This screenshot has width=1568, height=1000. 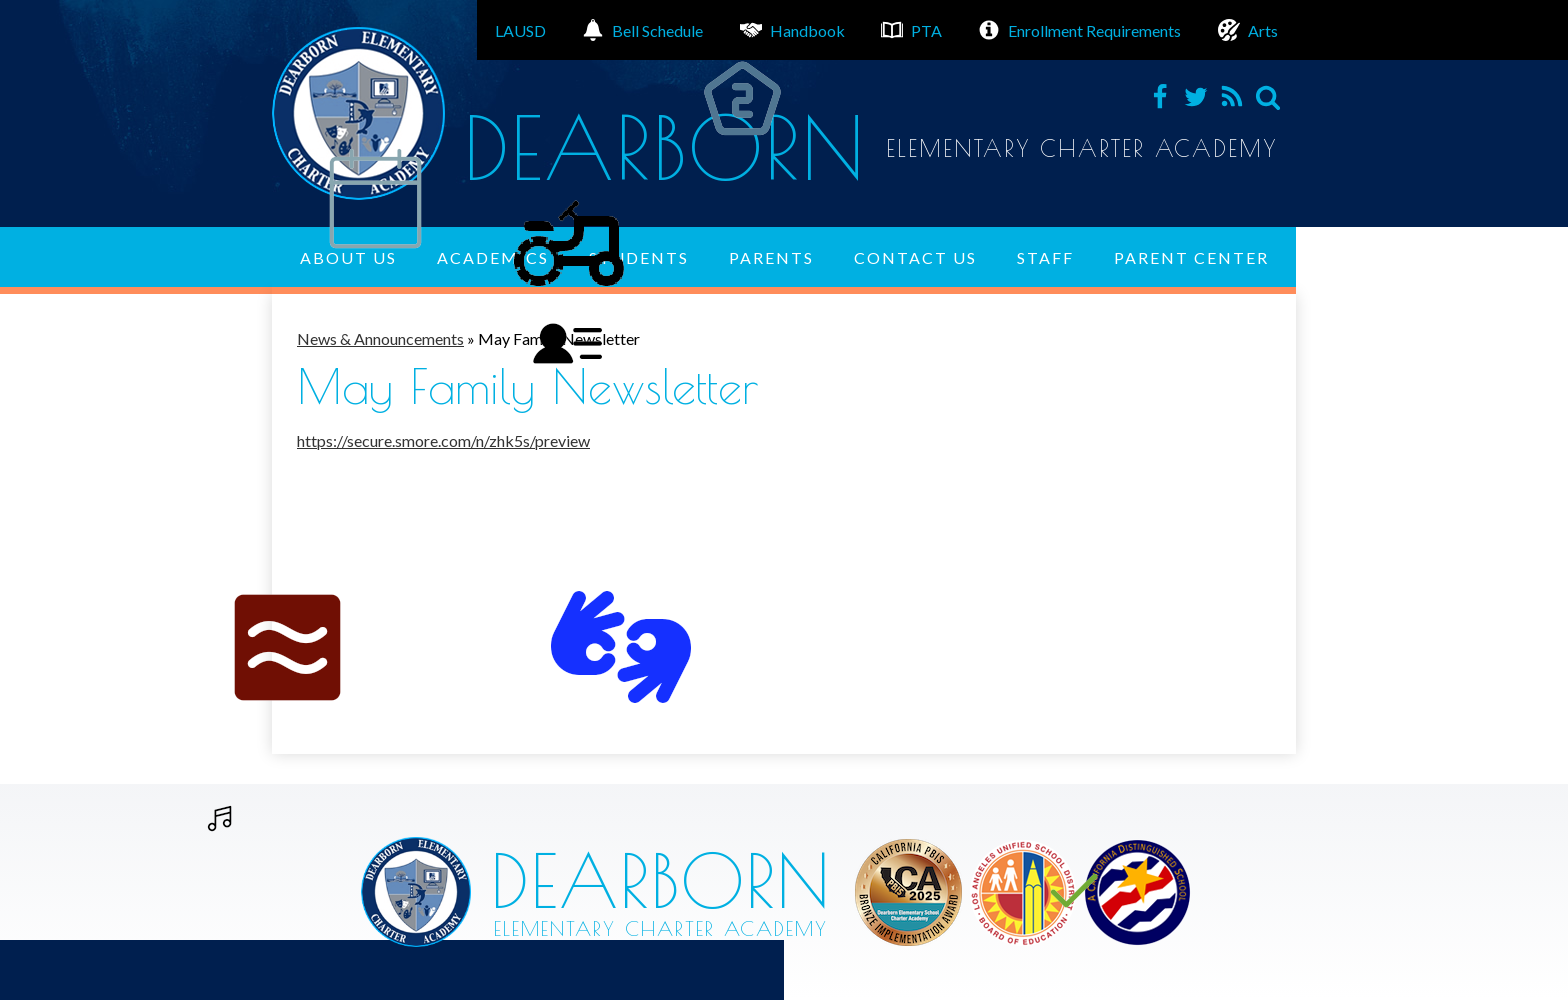 What do you see at coordinates (287, 647) in the screenshot?
I see `indicates approximate or estimated value` at bounding box center [287, 647].